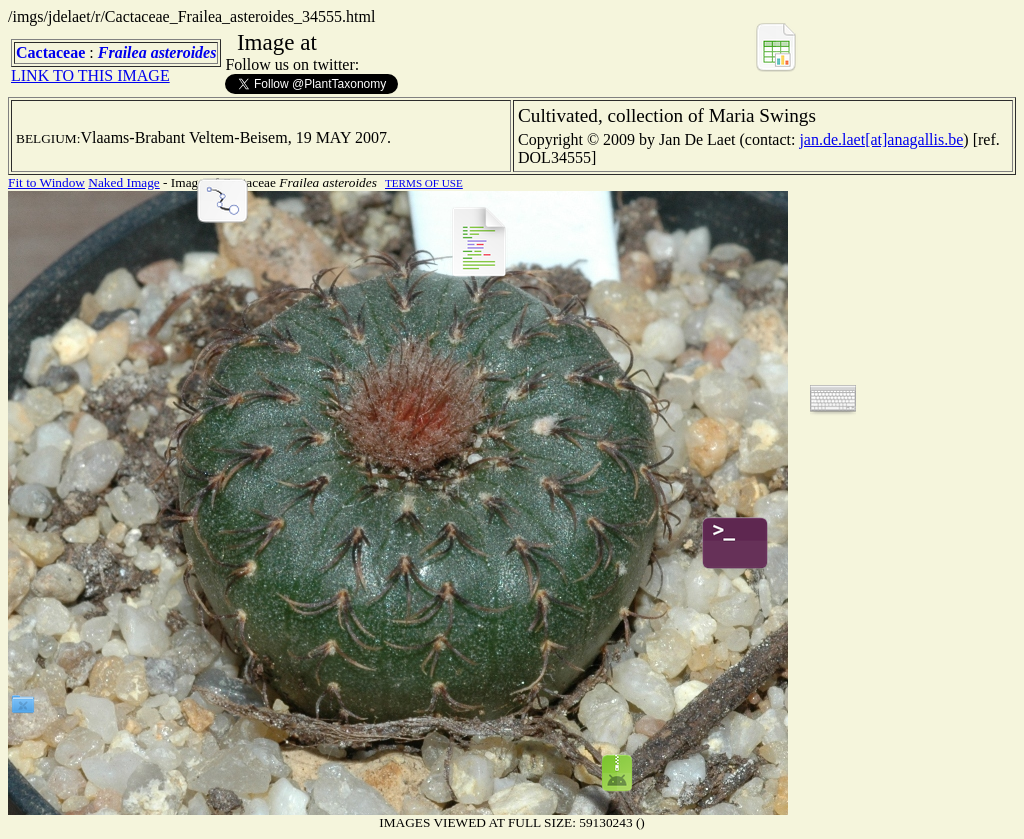 The width and height of the screenshot is (1024, 839). I want to click on android app package file (APK) ready for installation, so click(617, 773).